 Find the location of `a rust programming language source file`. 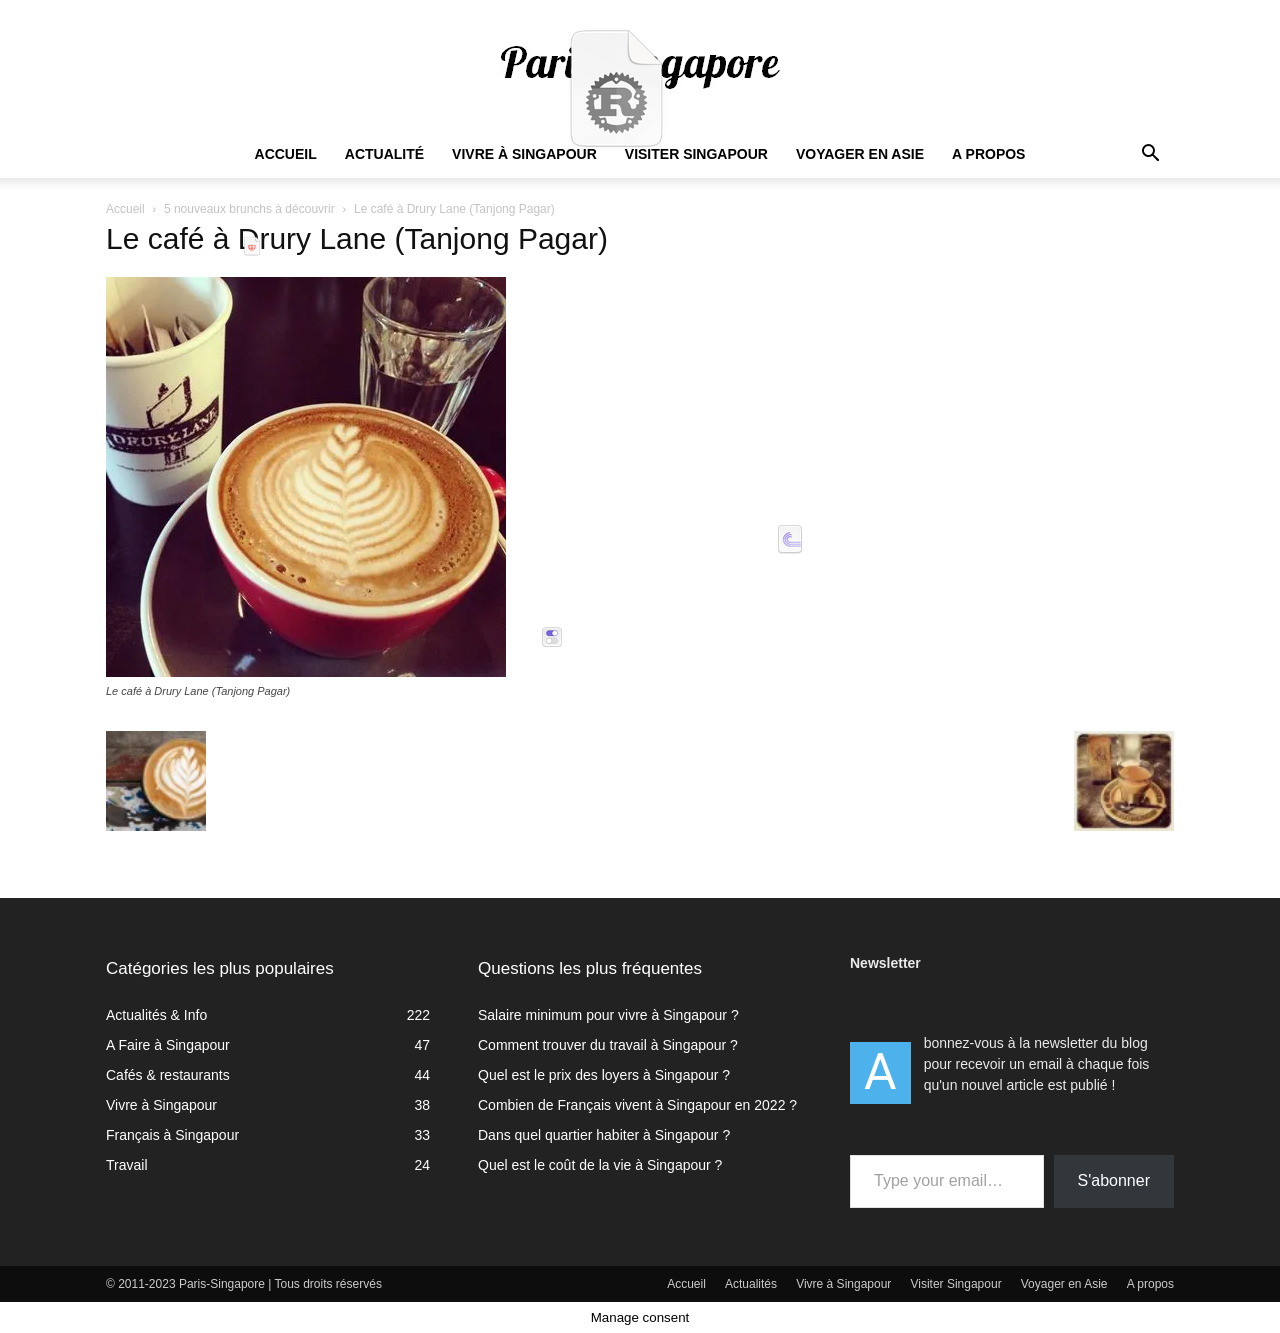

a rust programming language source file is located at coordinates (616, 88).